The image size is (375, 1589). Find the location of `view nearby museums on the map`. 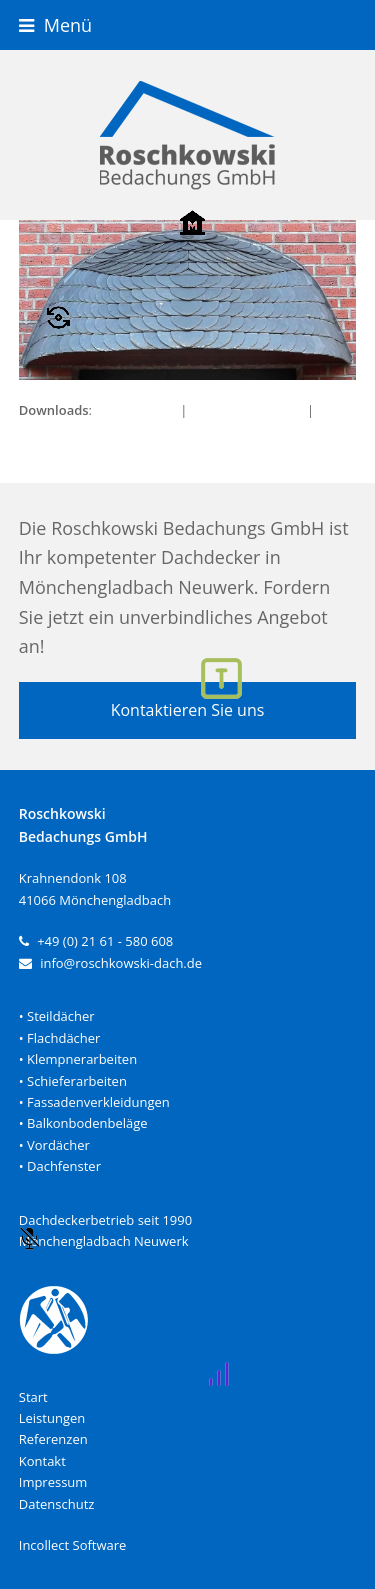

view nearby museums on the map is located at coordinates (192, 222).